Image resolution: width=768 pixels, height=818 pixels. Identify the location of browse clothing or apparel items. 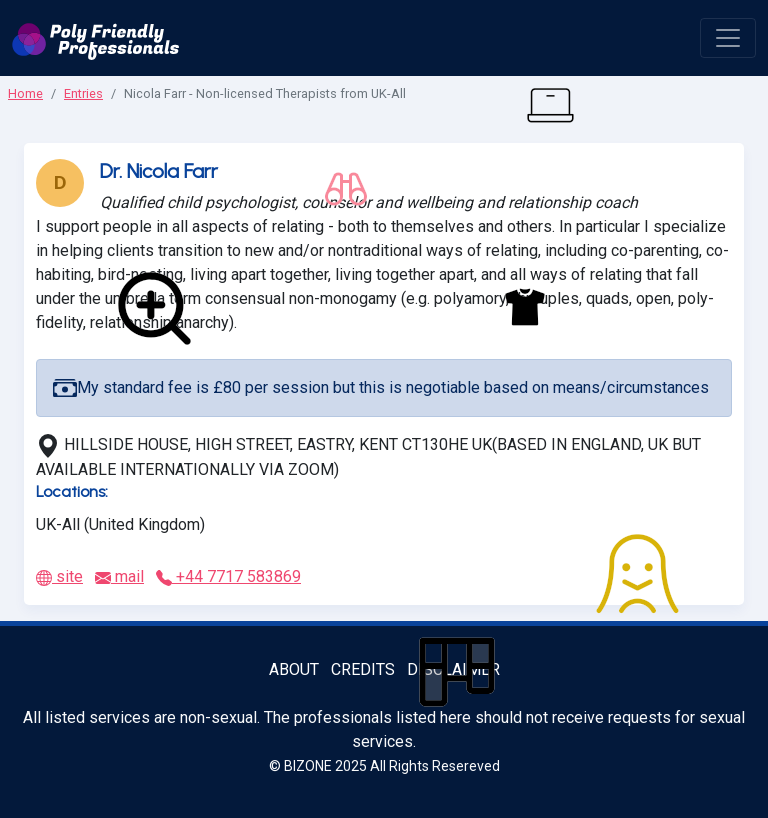
(525, 307).